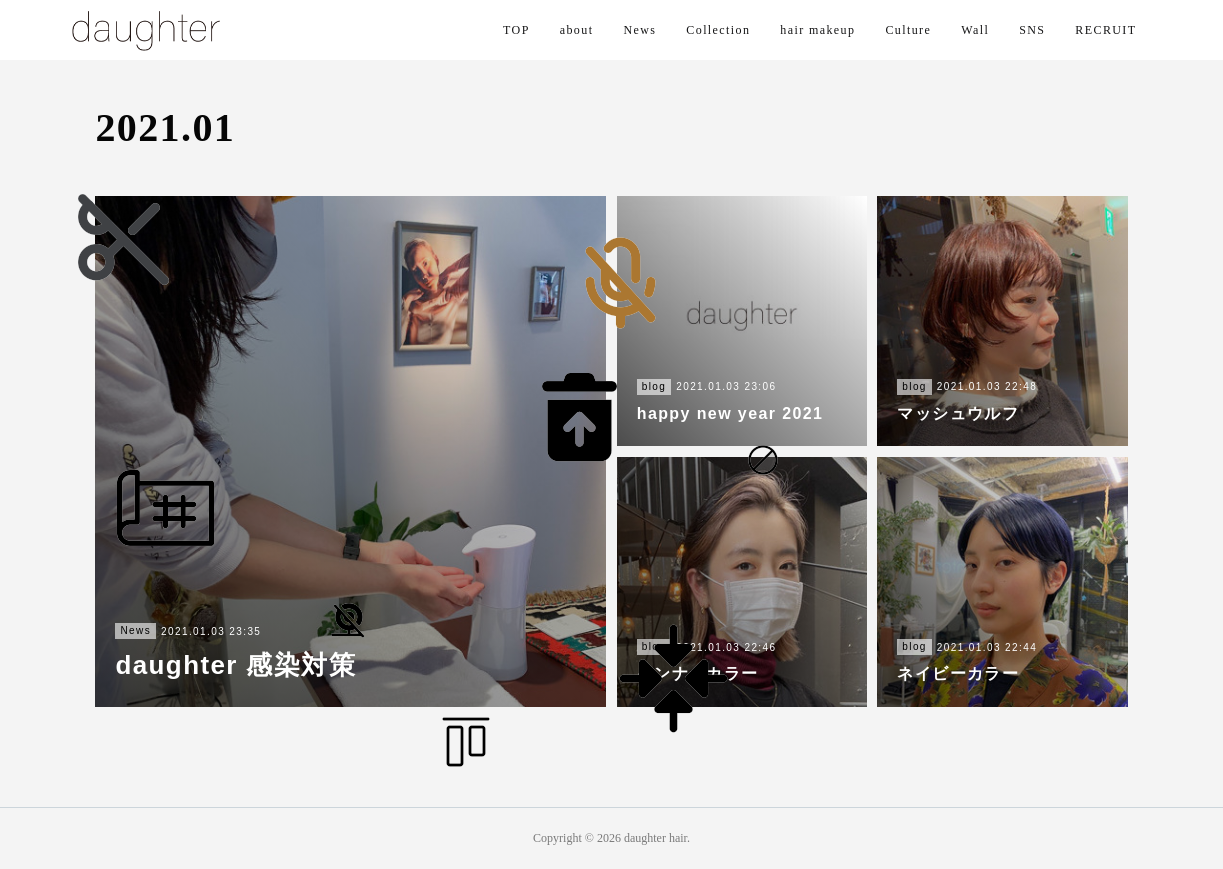 The width and height of the screenshot is (1223, 869). Describe the element at coordinates (123, 239) in the screenshot. I see `cutting tool disabled or unavailable` at that location.